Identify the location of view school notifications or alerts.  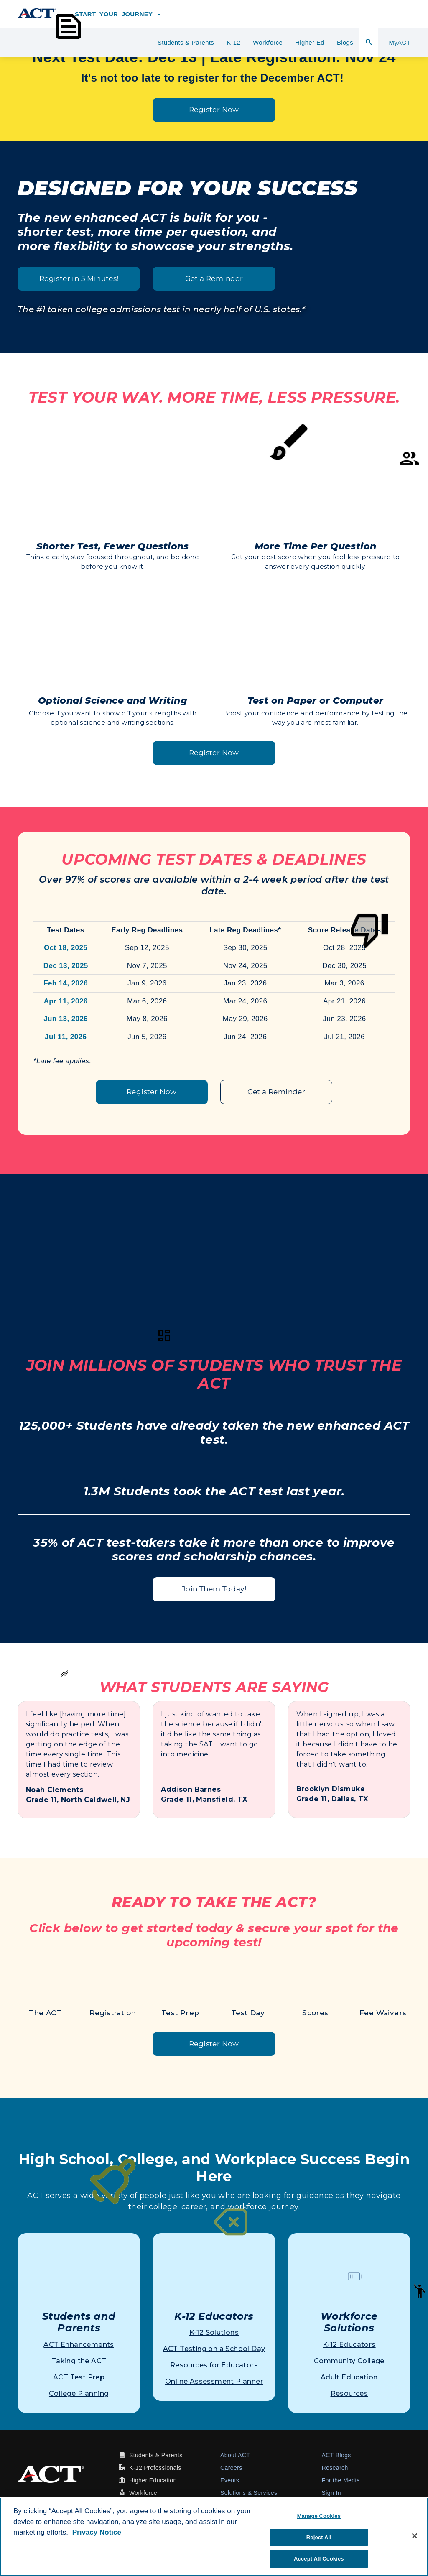
(113, 2181).